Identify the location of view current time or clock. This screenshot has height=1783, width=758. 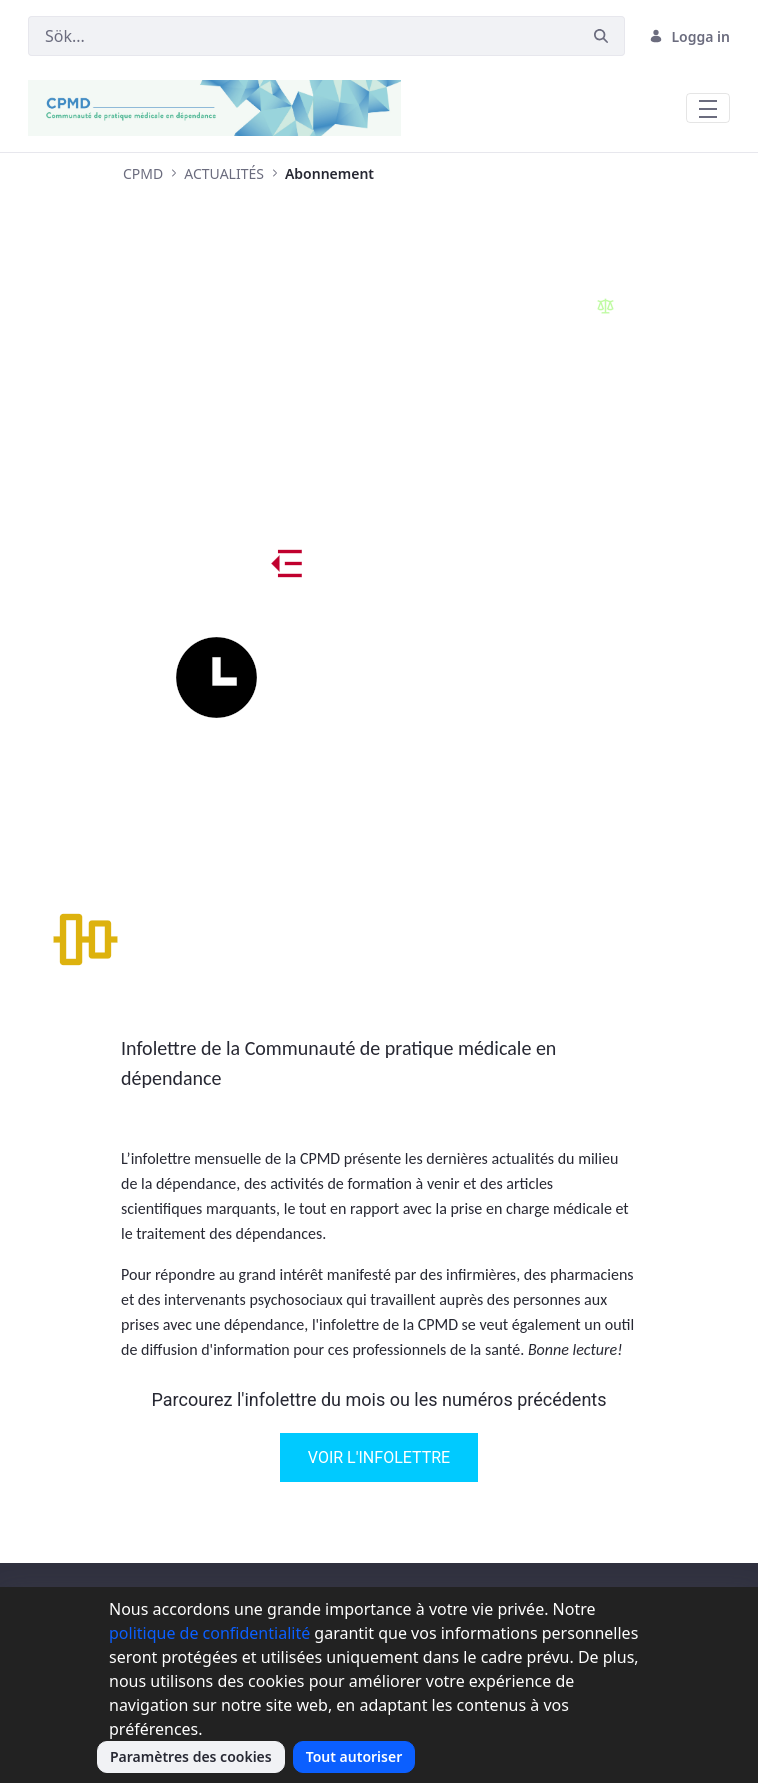
(216, 677).